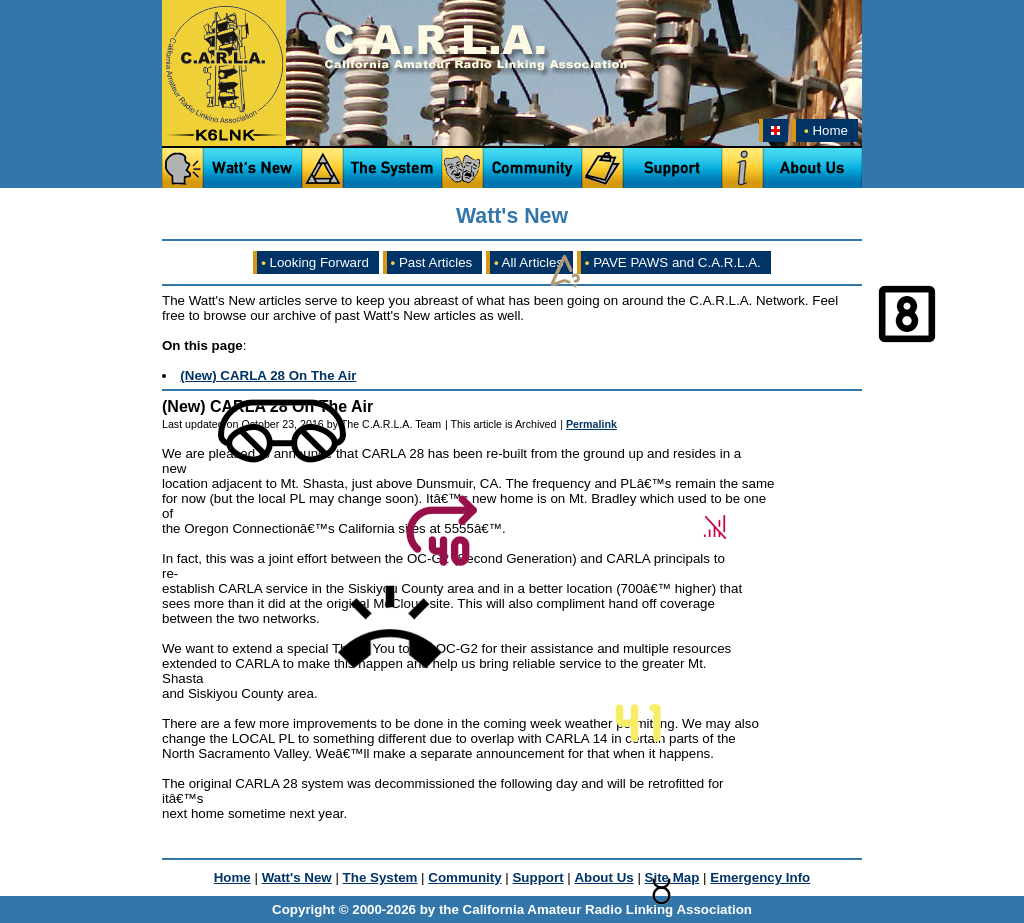 This screenshot has height=923, width=1024. Describe the element at coordinates (642, 723) in the screenshot. I see `indicates item number 41 in a list or sequence` at that location.